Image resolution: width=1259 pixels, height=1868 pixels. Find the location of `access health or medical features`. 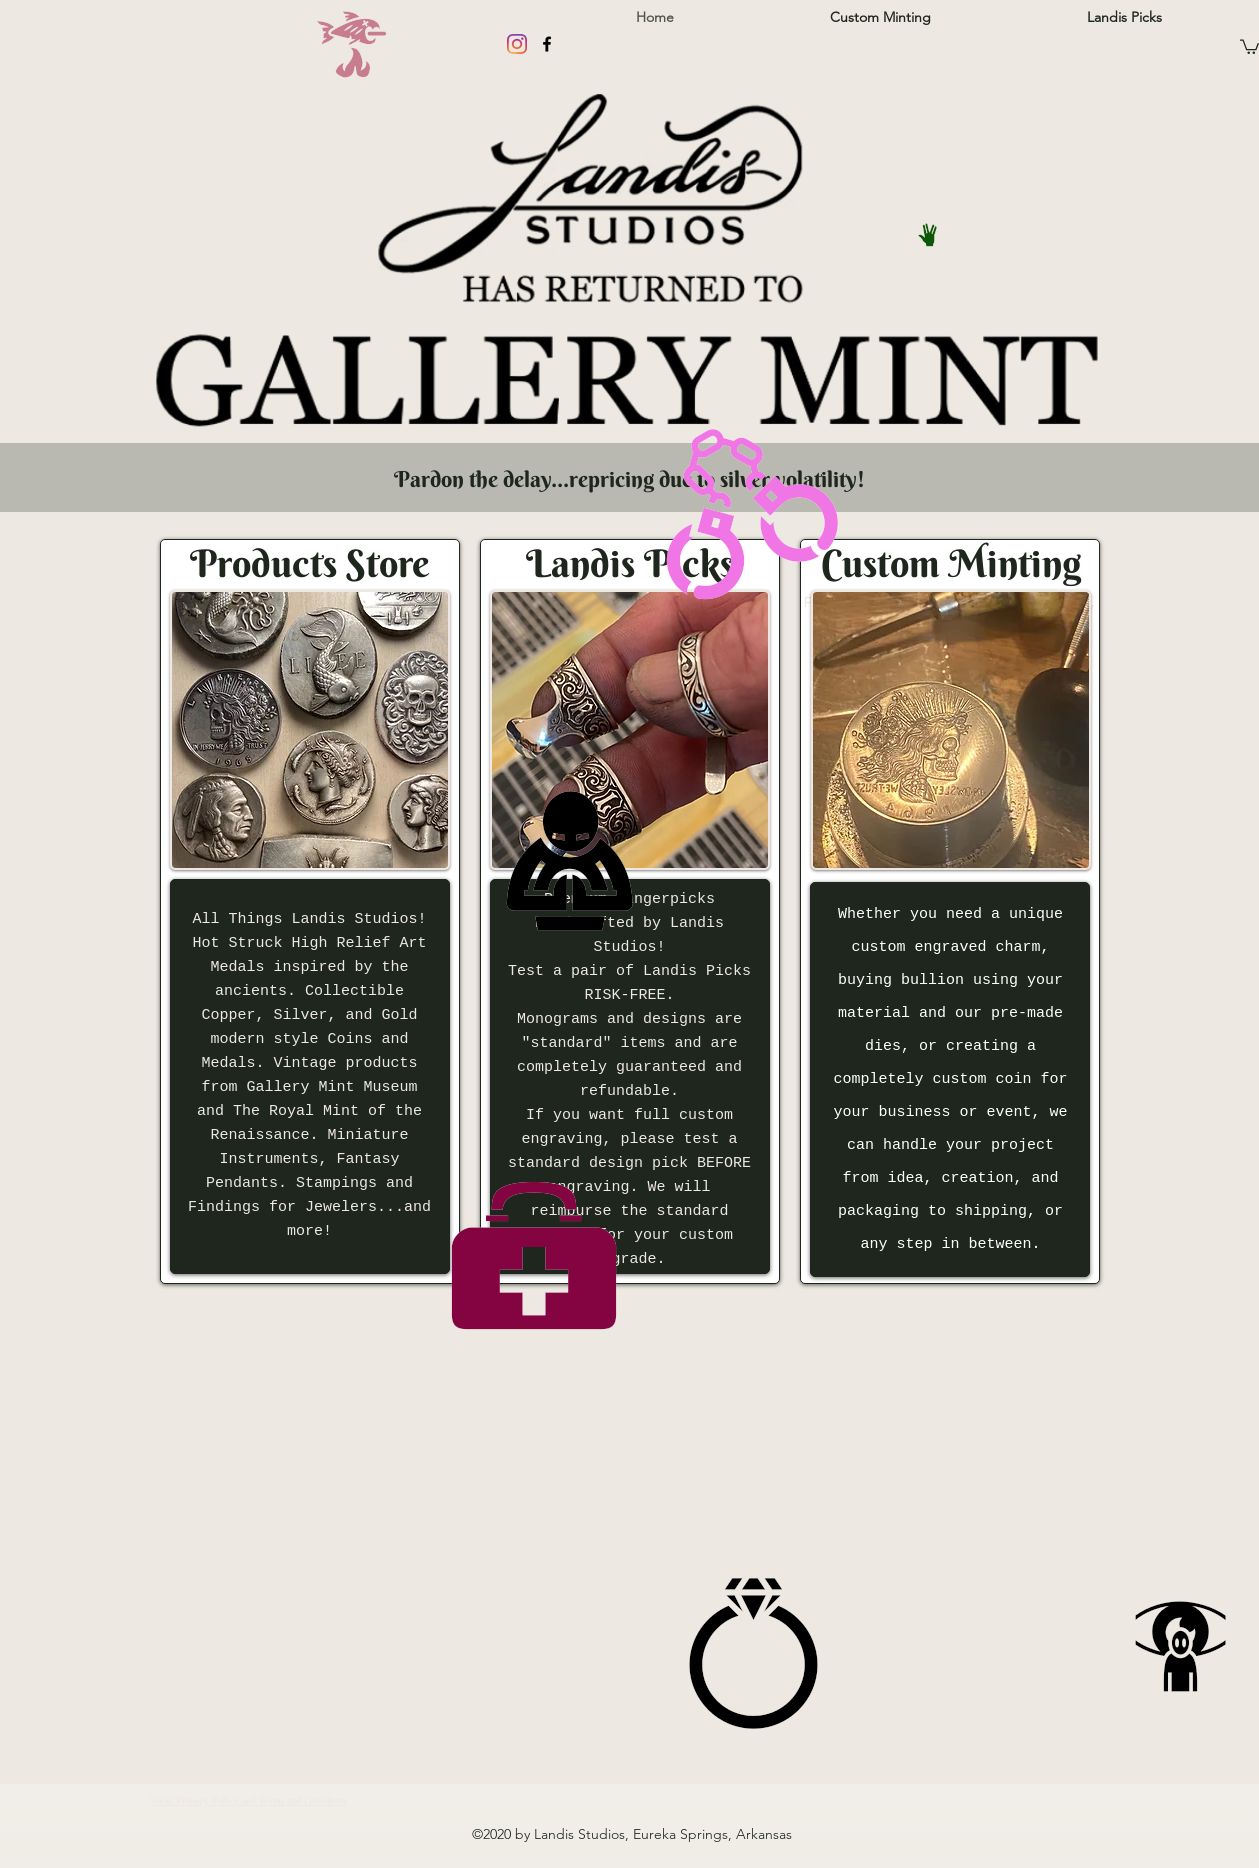

access health or medical features is located at coordinates (534, 1247).